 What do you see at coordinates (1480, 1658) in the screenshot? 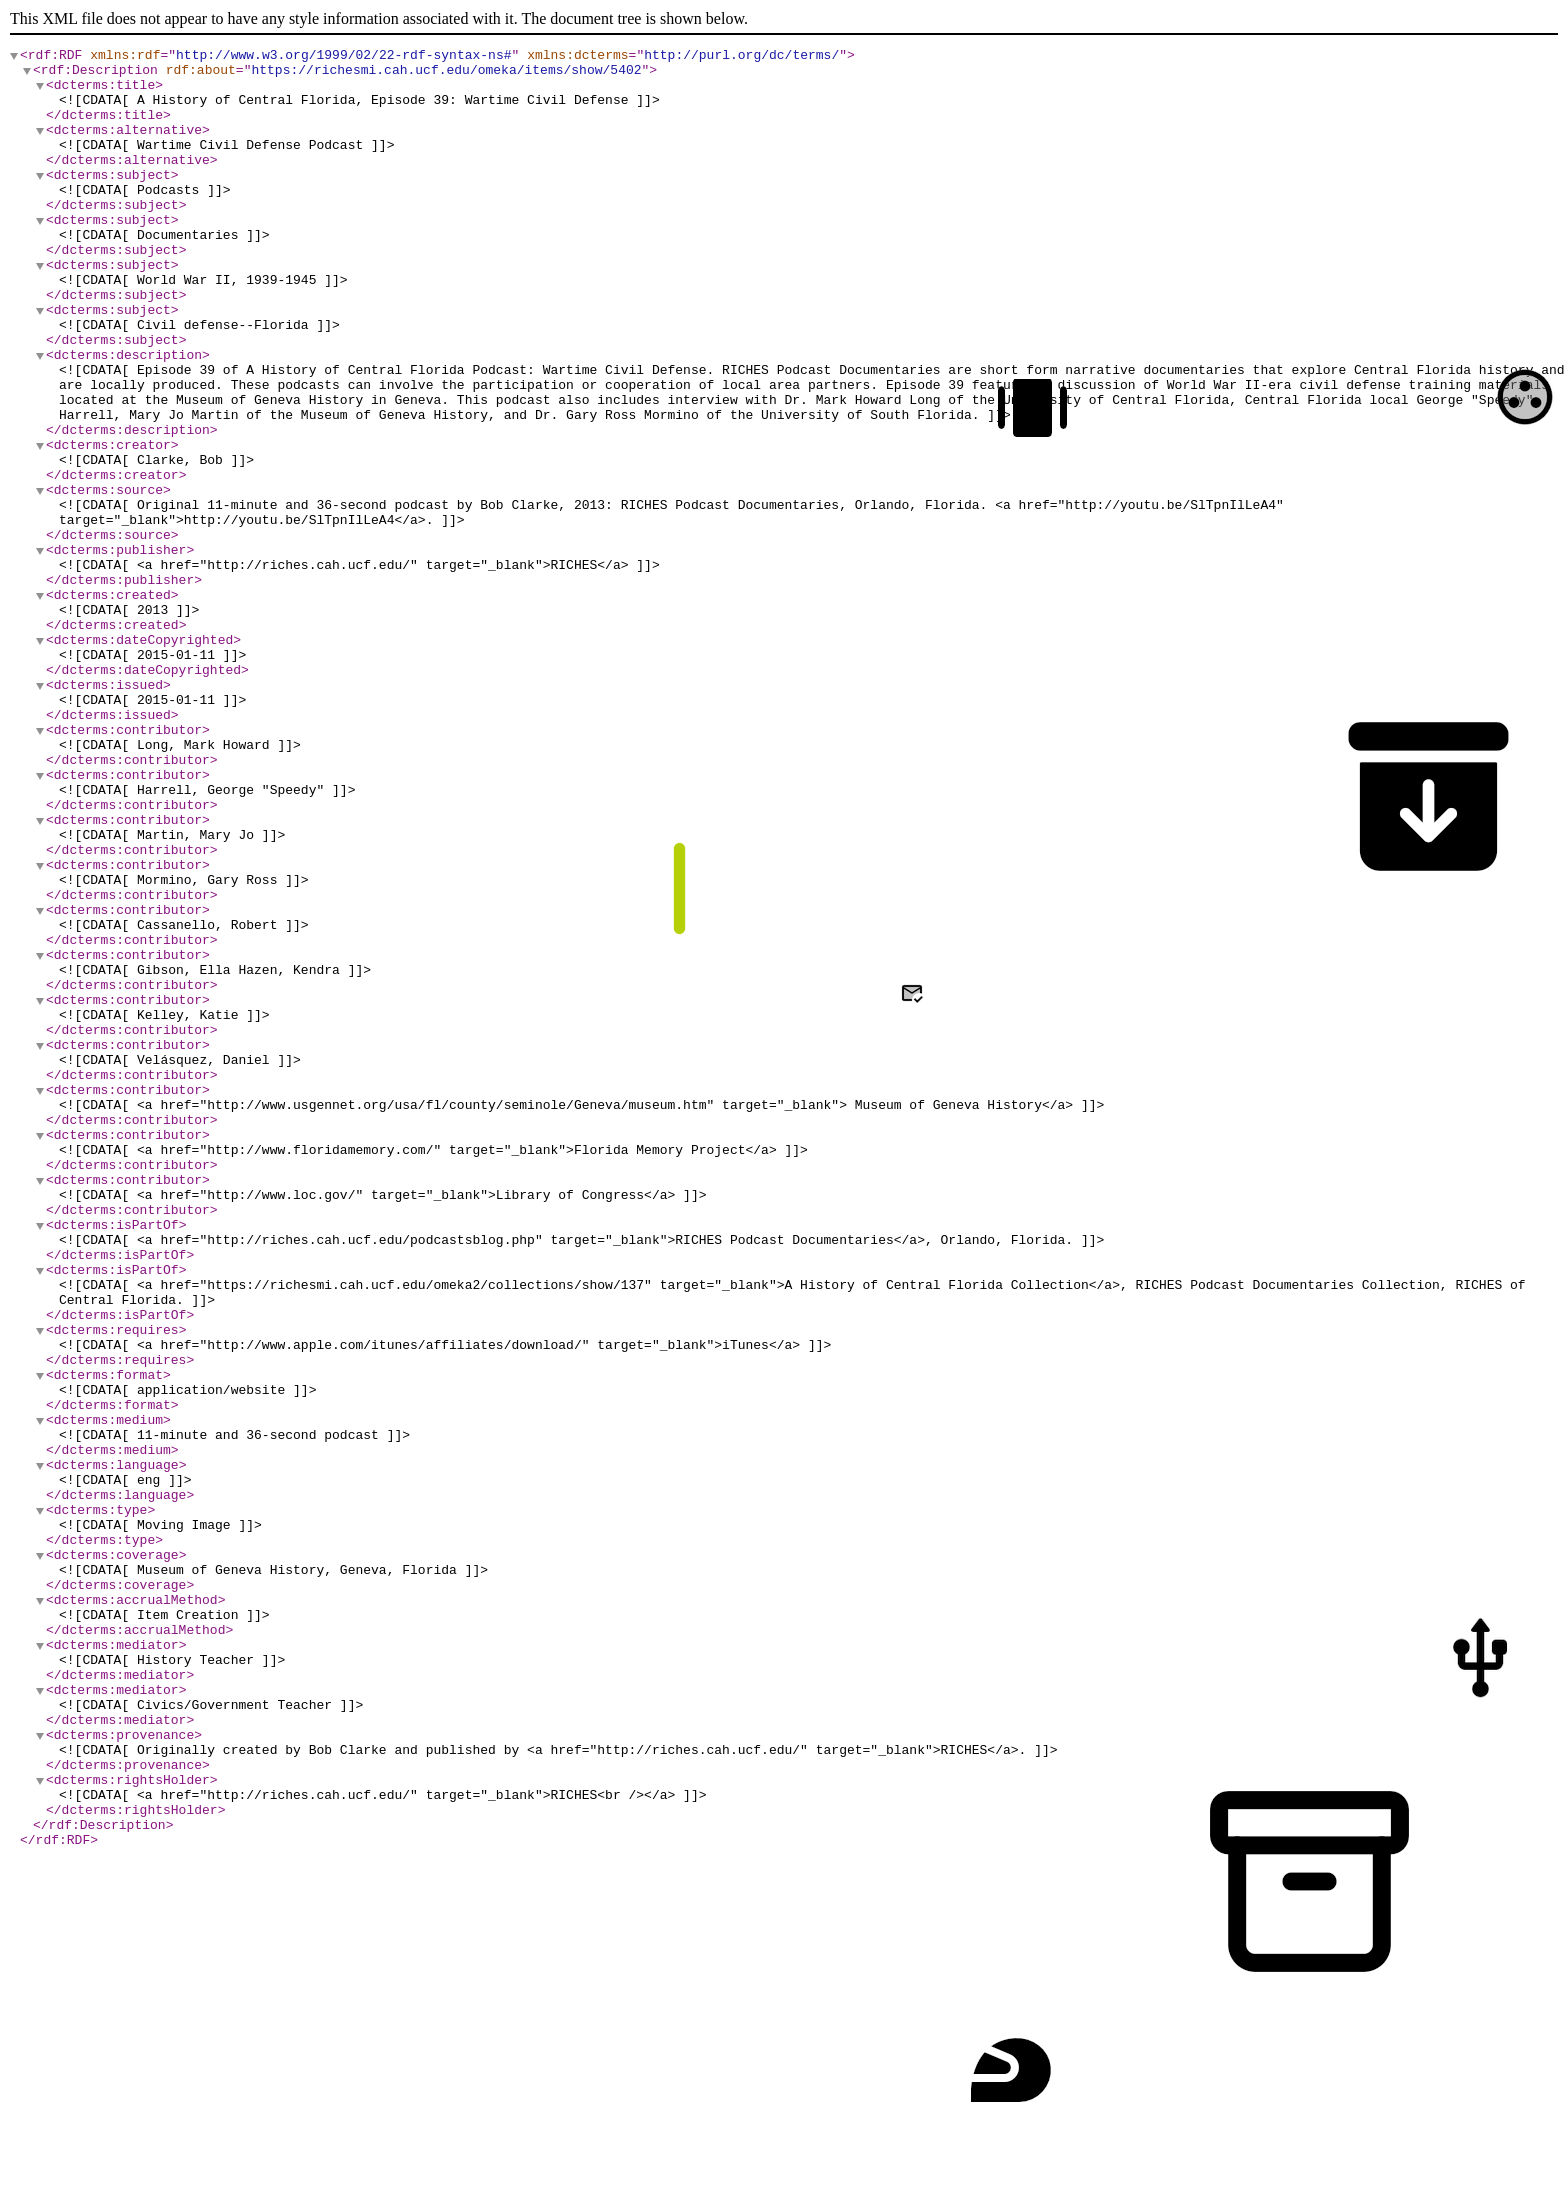
I see `connect a USB device` at bounding box center [1480, 1658].